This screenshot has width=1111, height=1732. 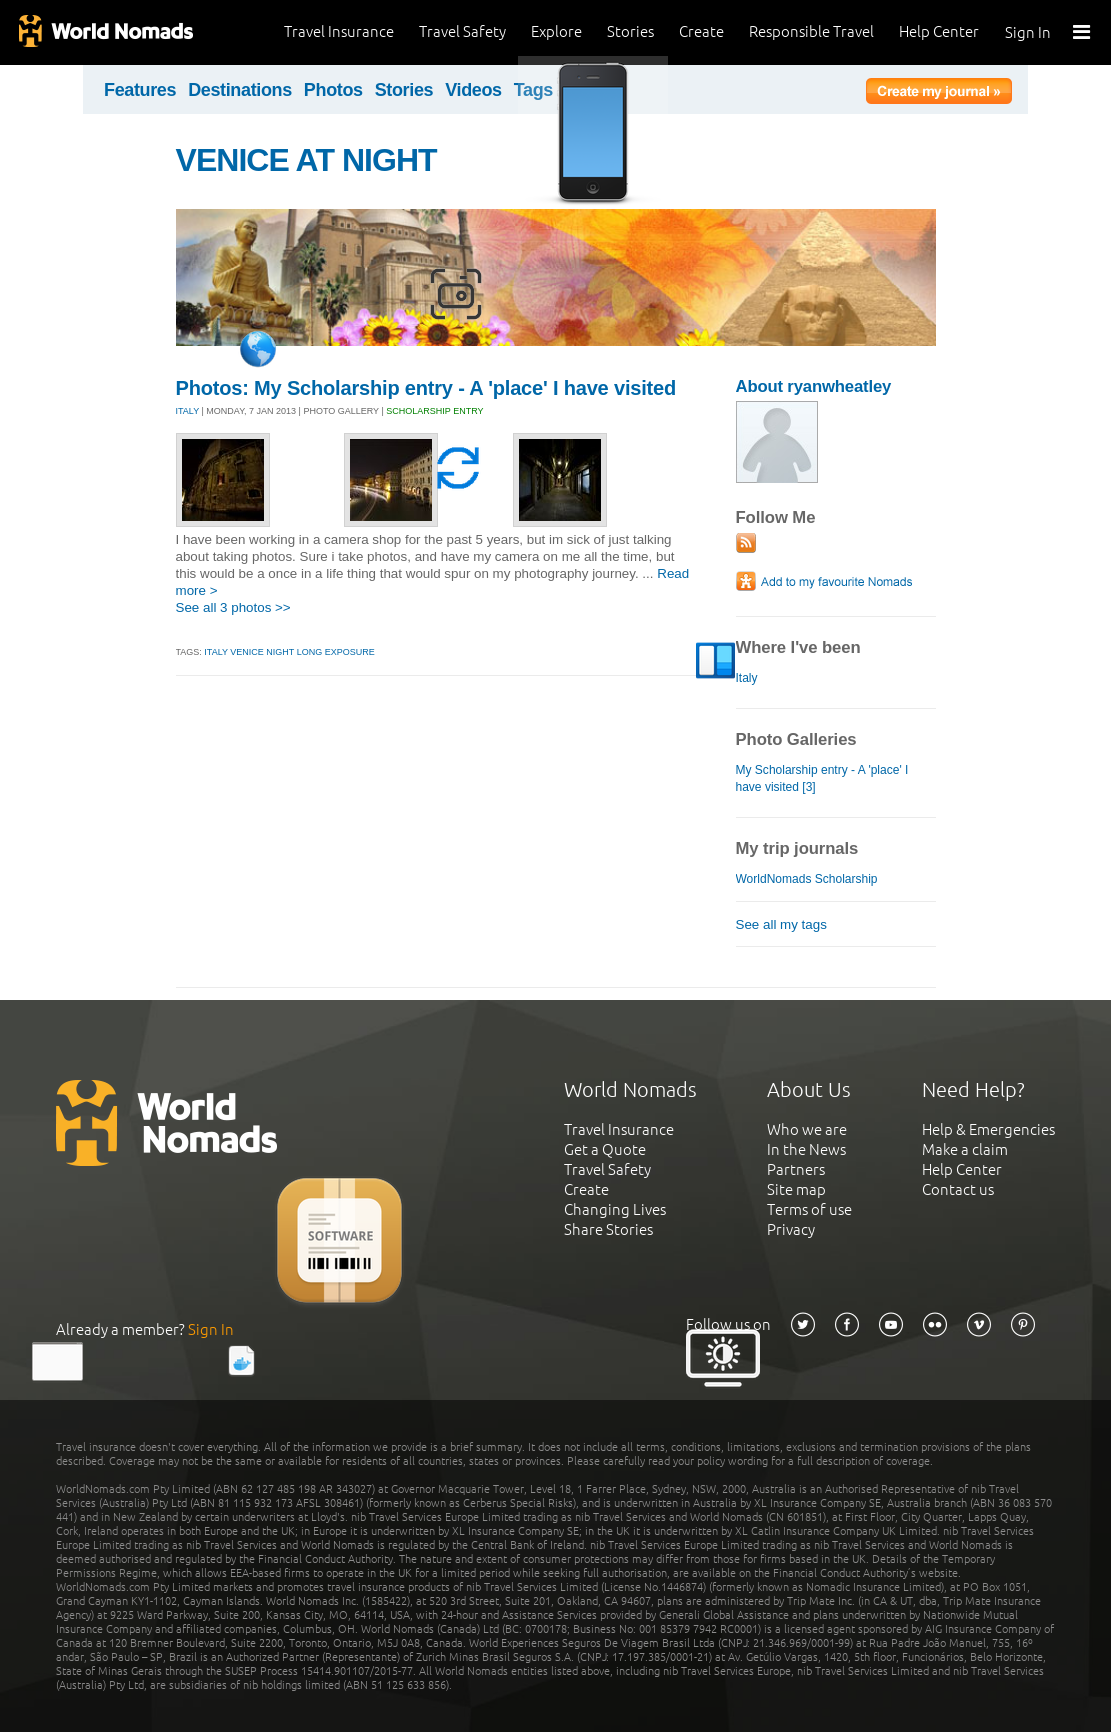 I want to click on access bookmarked websites or locations, so click(x=258, y=349).